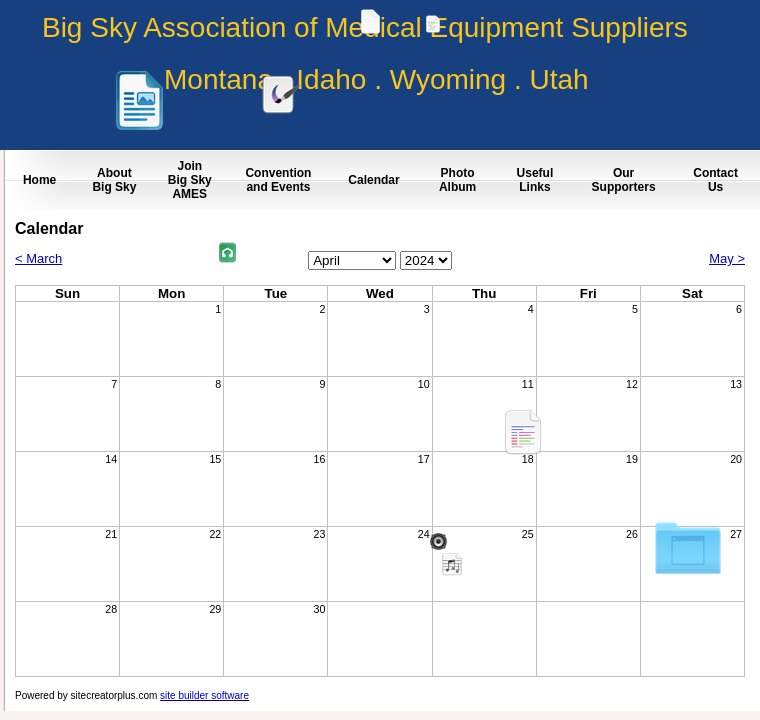  What do you see at coordinates (688, 548) in the screenshot?
I see `open the desktop folder` at bounding box center [688, 548].